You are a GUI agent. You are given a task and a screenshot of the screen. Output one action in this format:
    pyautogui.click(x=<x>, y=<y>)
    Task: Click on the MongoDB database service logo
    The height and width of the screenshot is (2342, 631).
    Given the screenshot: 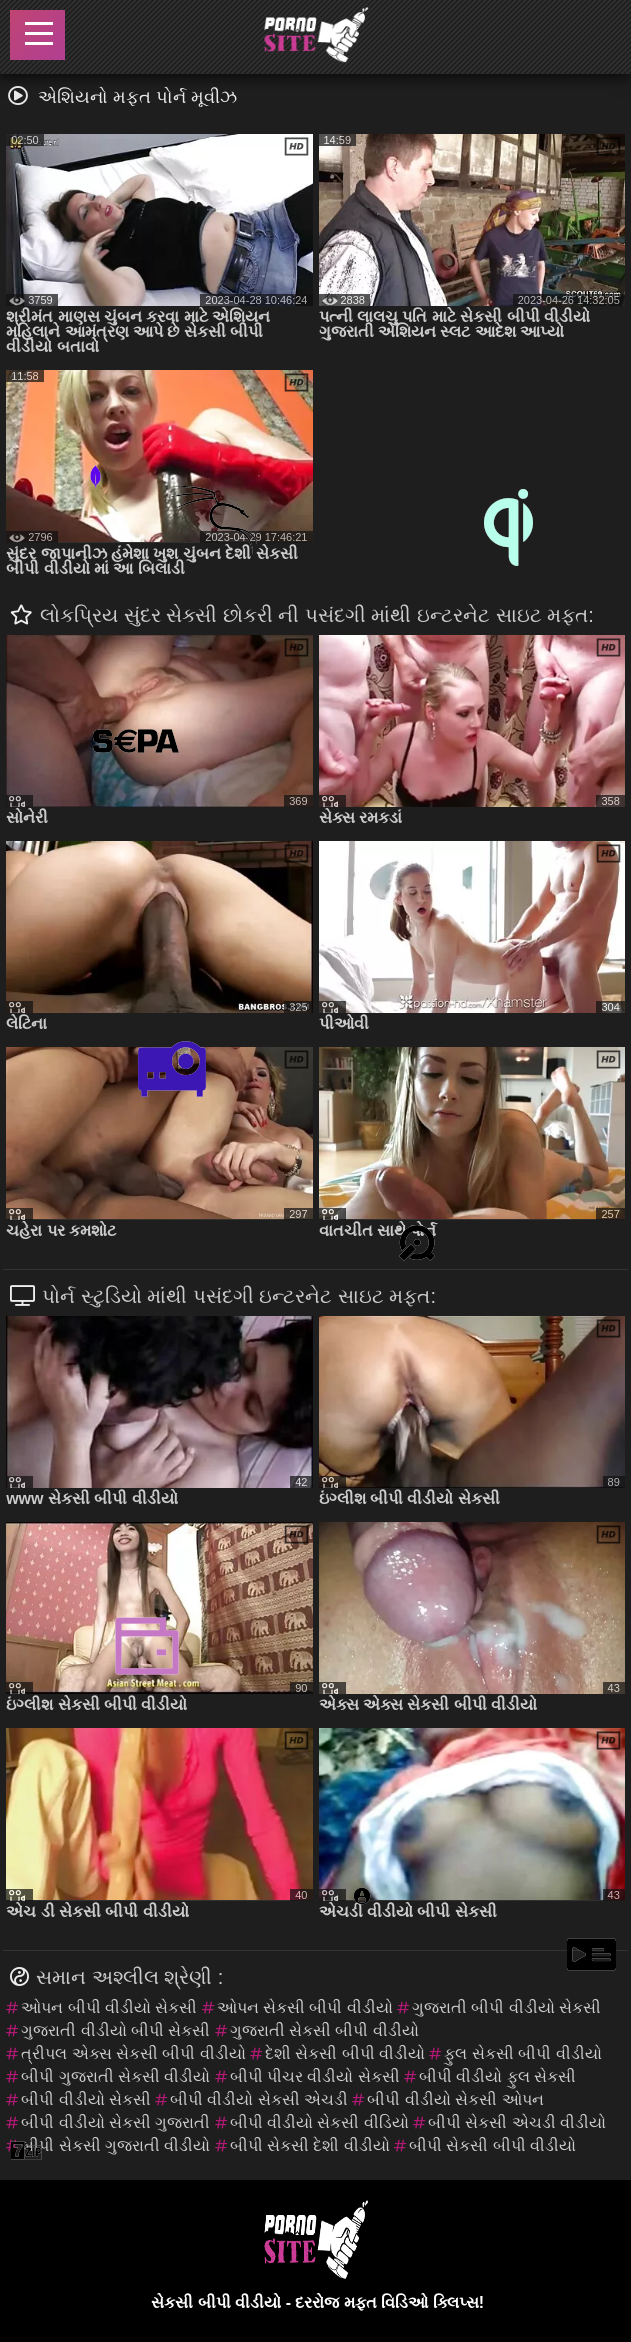 What is the action you would take?
    pyautogui.click(x=95, y=476)
    